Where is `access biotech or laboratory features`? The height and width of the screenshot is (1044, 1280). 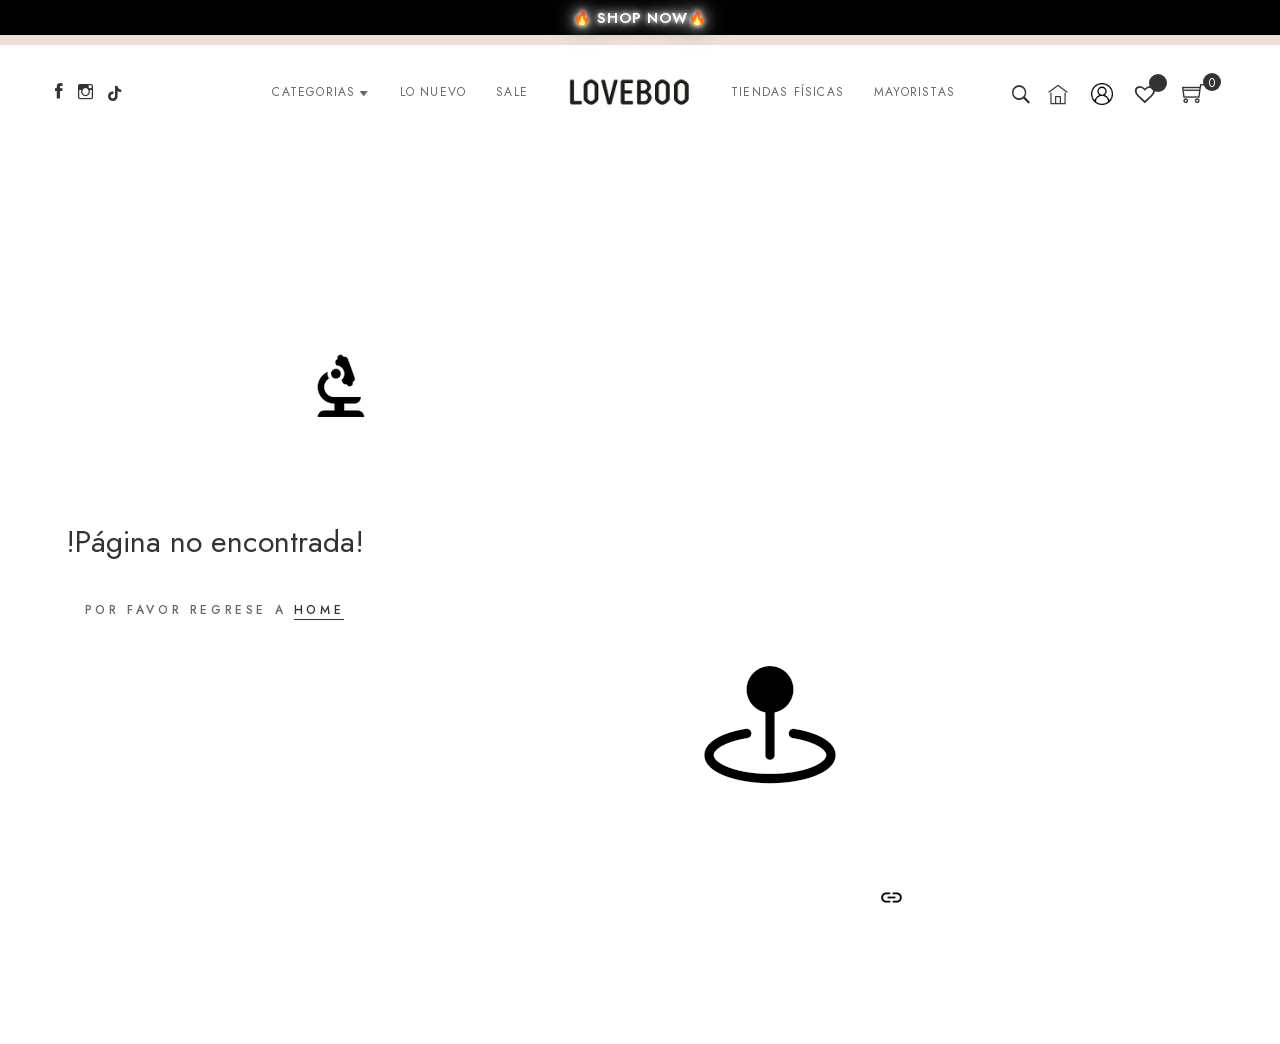
access biotech or laboratory features is located at coordinates (341, 387).